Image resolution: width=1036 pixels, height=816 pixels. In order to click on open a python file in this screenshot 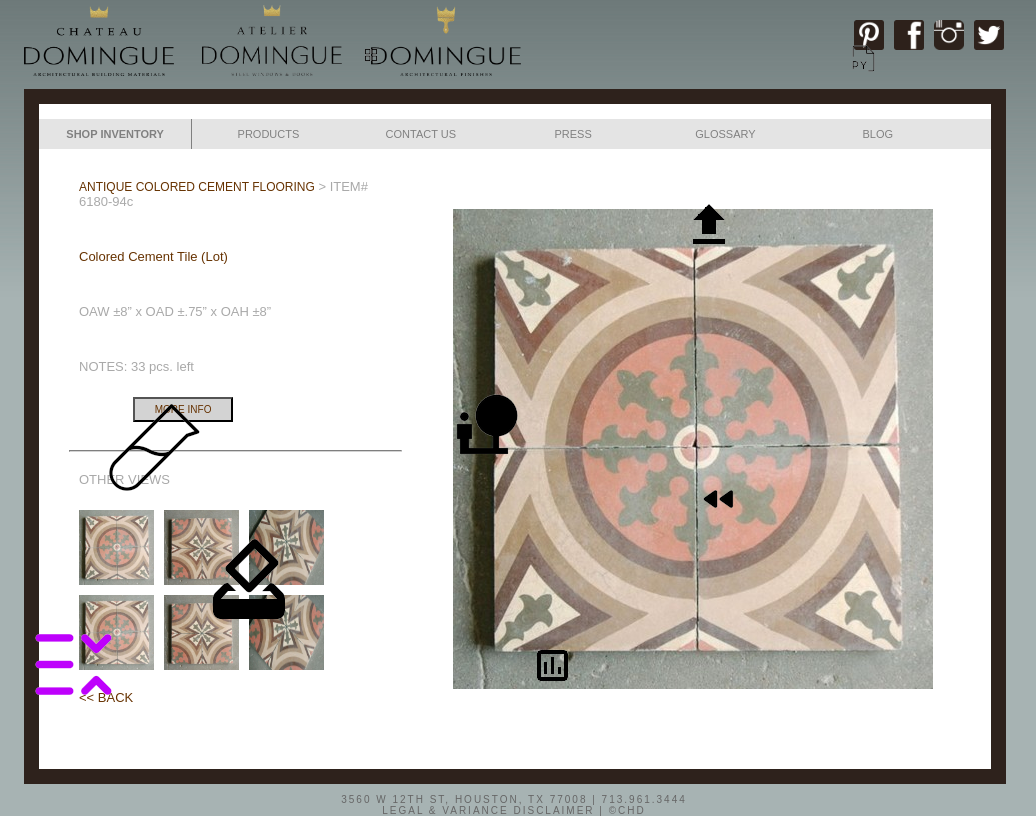, I will do `click(863, 58)`.